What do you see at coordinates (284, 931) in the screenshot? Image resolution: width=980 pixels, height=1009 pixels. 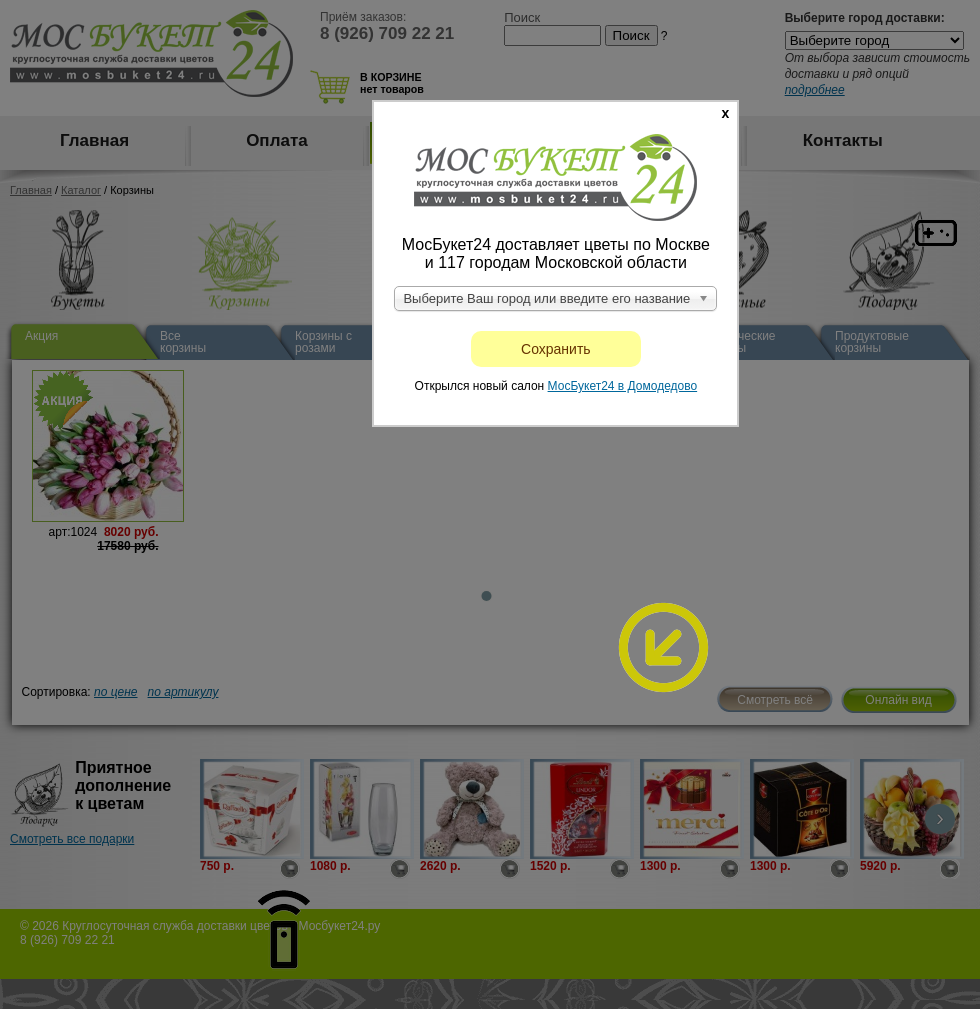 I see `access remote control settings` at bounding box center [284, 931].